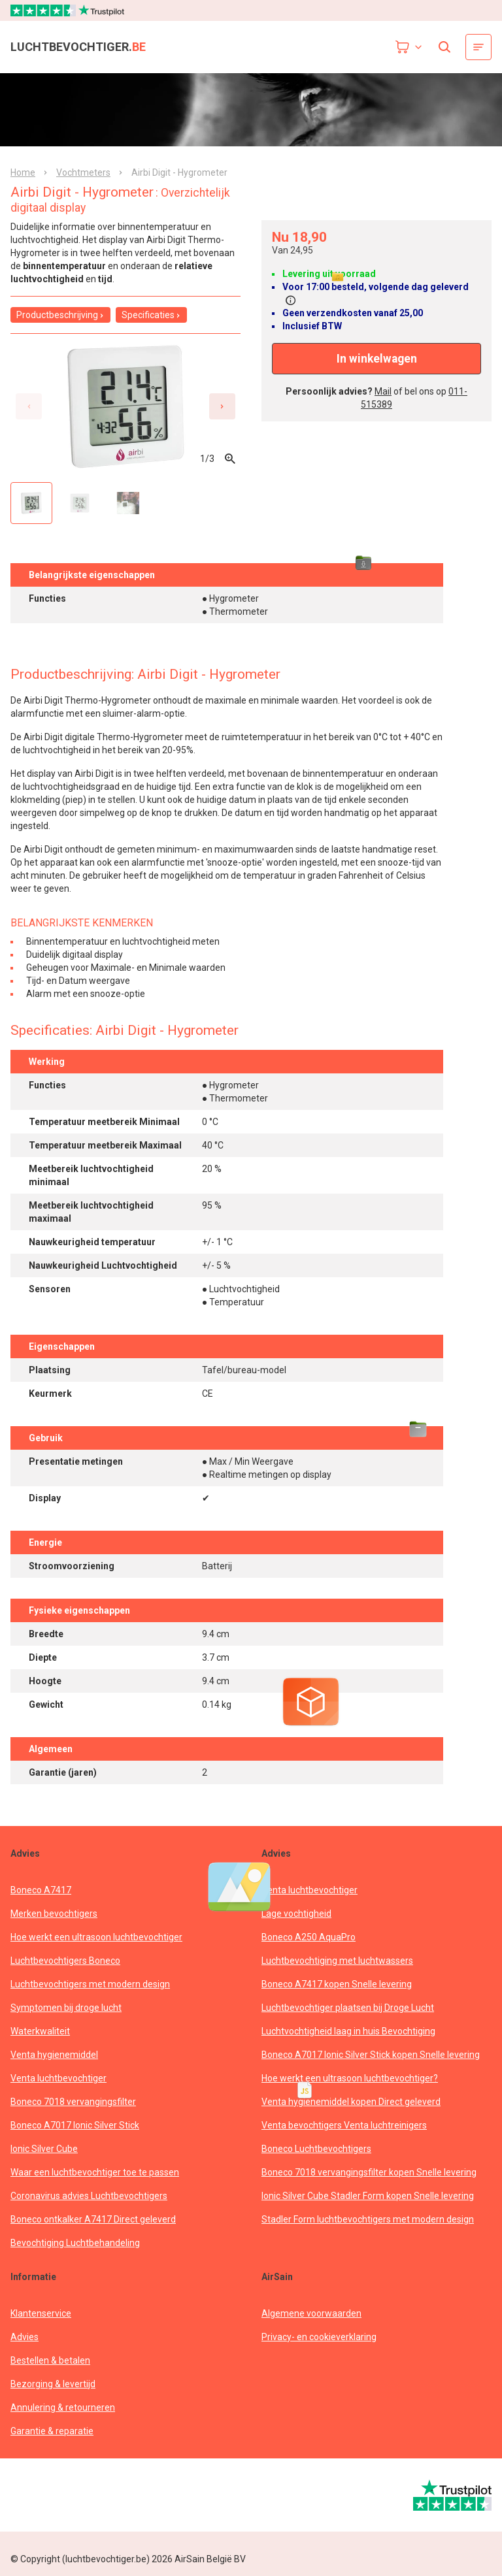  I want to click on access your downloads folder, so click(363, 562).